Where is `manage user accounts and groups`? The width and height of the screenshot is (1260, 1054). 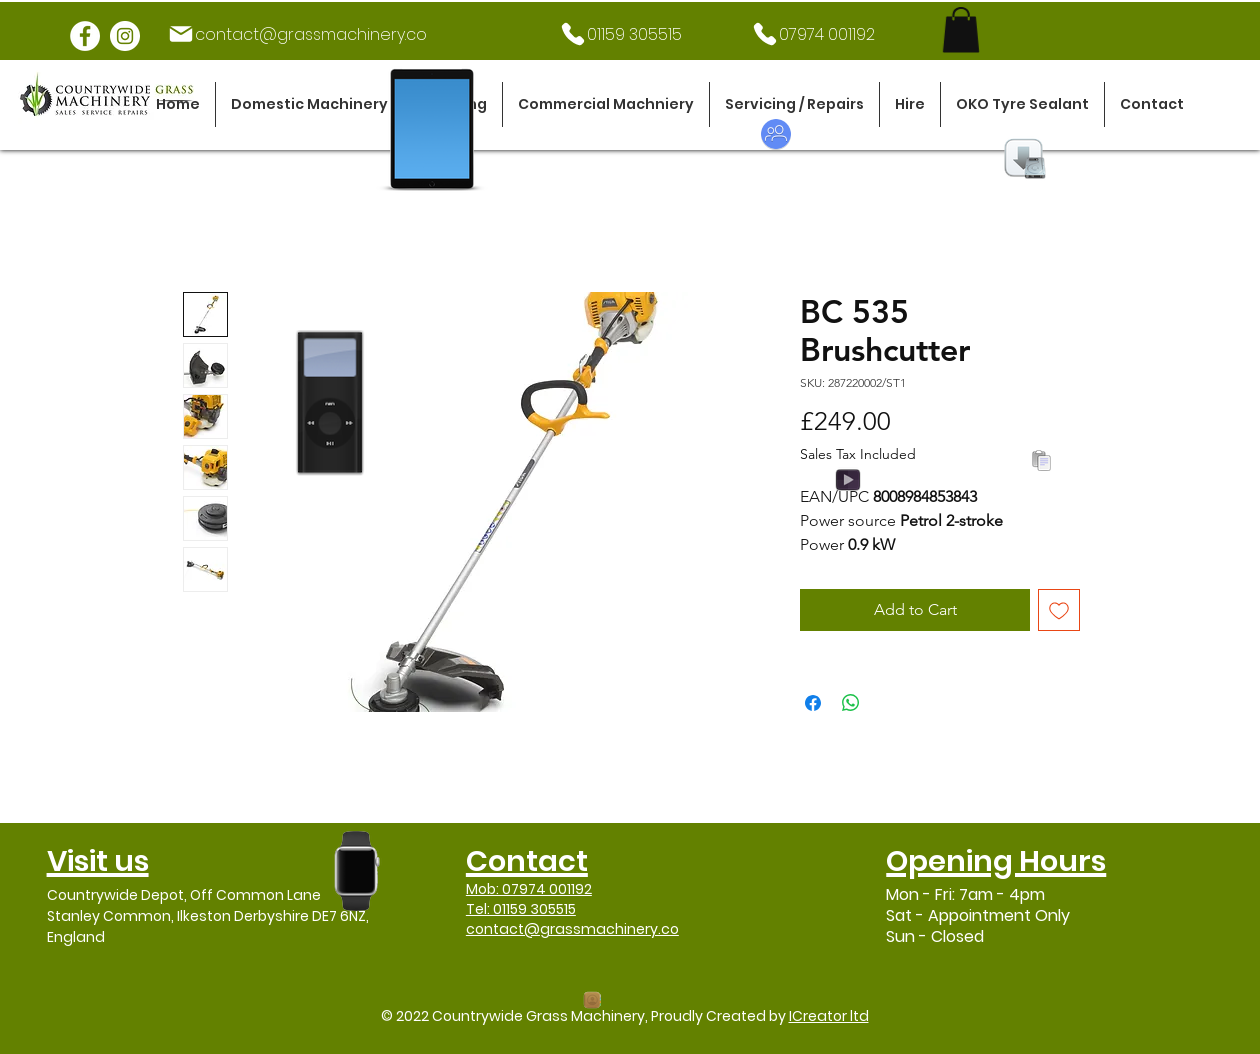 manage user accounts and groups is located at coordinates (776, 134).